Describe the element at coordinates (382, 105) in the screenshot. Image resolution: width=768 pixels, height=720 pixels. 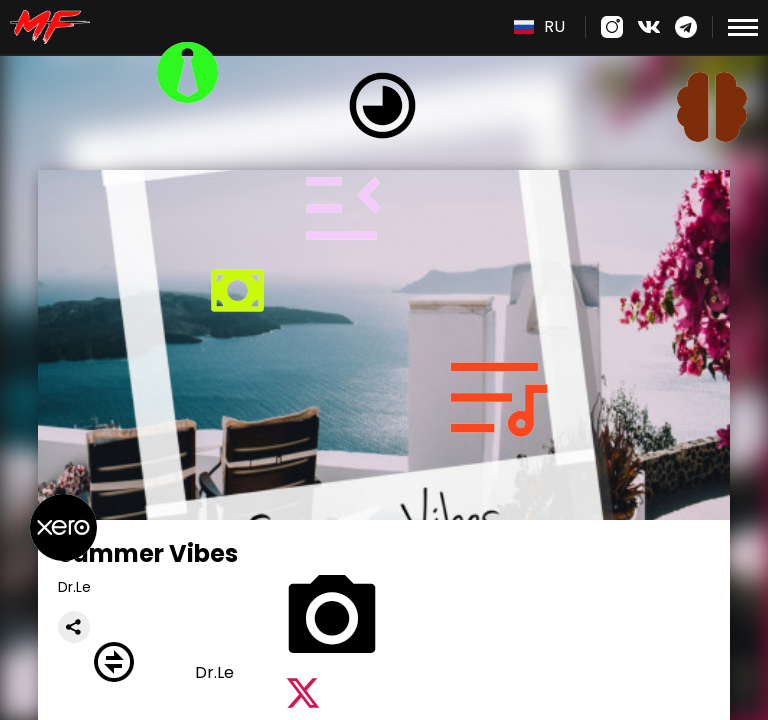
I see `indicates 75% progress complete` at that location.